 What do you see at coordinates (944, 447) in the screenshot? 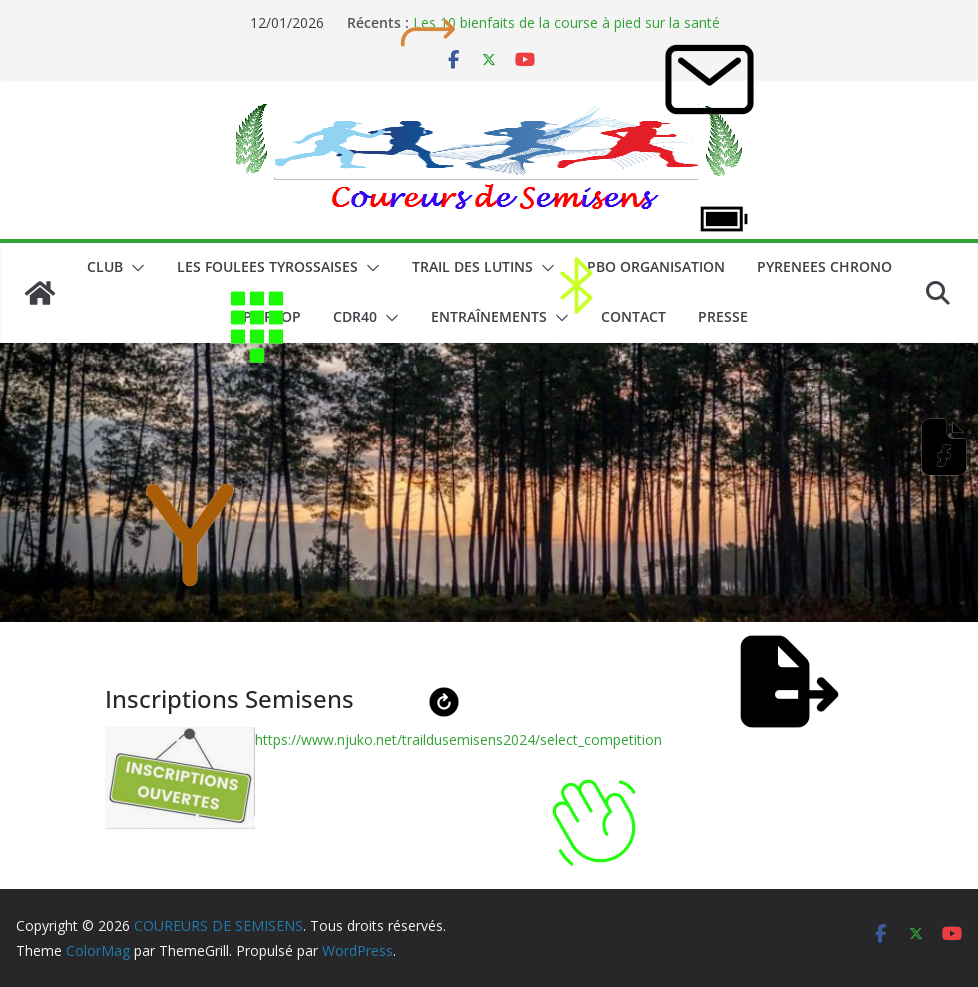
I see `open a function or script file` at bounding box center [944, 447].